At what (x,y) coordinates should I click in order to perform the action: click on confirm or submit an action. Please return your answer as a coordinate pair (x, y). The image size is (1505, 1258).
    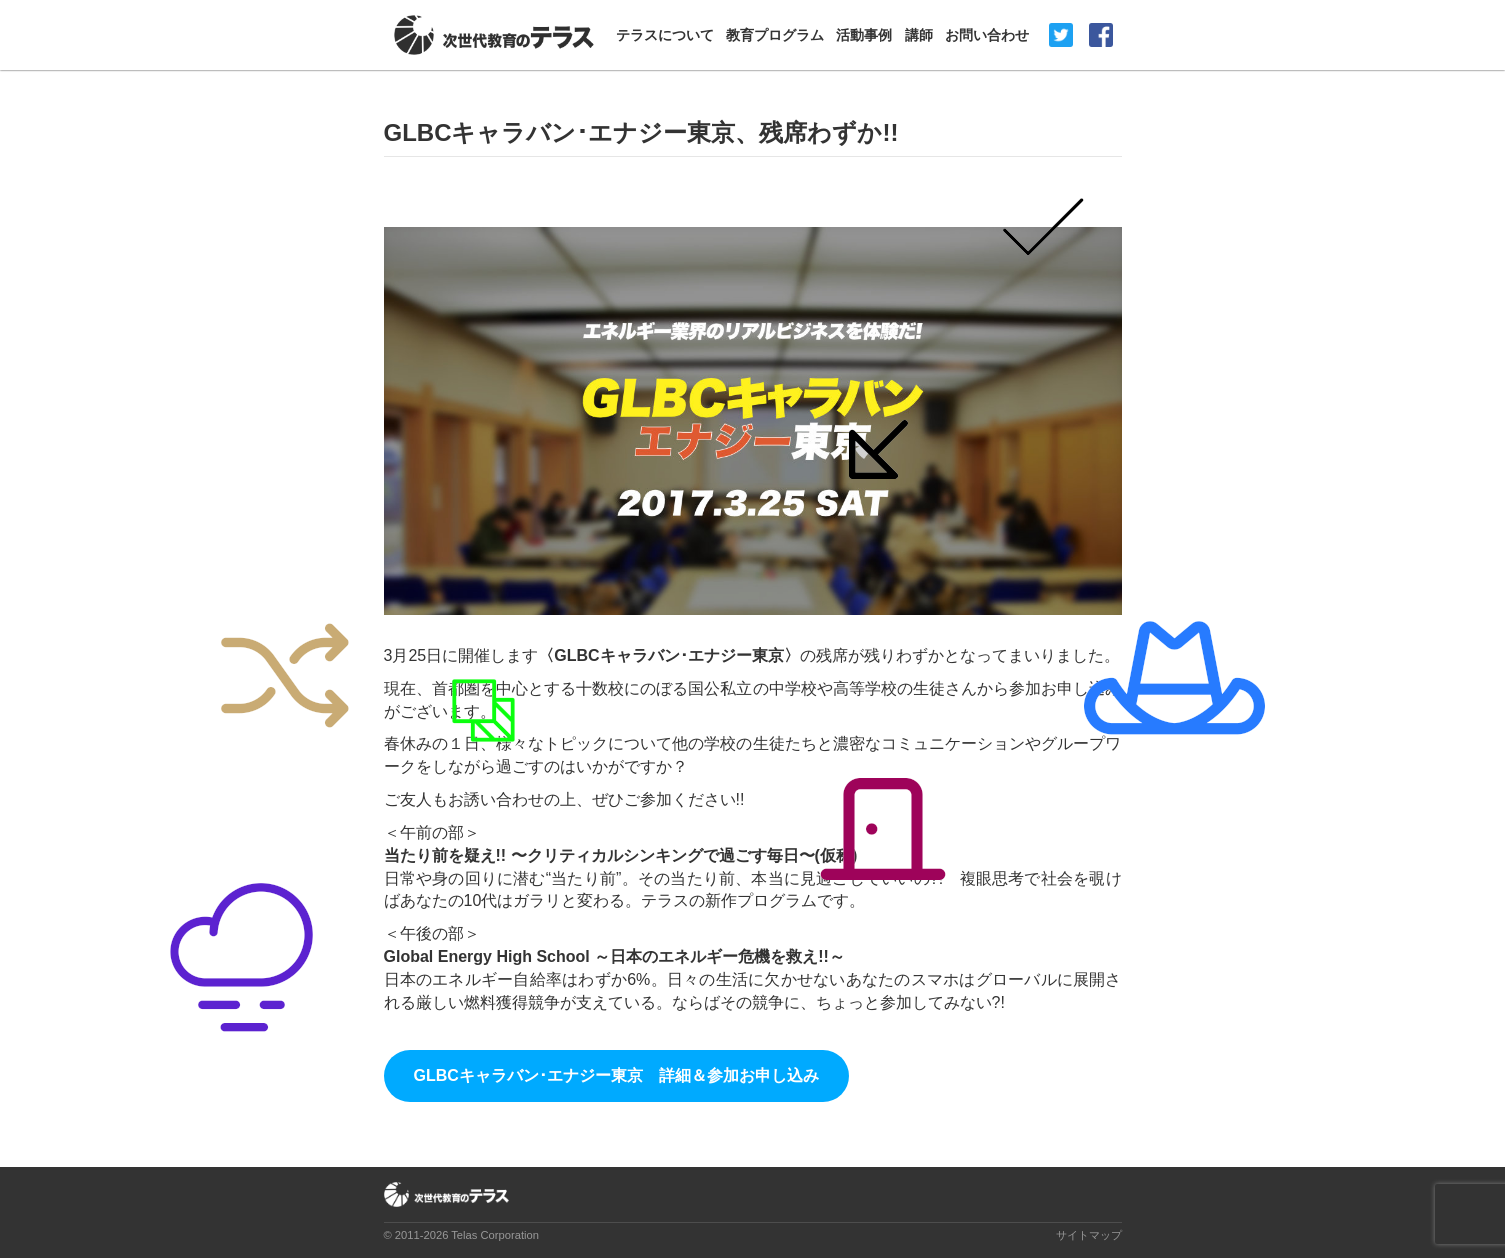
    Looking at the image, I should click on (1041, 223).